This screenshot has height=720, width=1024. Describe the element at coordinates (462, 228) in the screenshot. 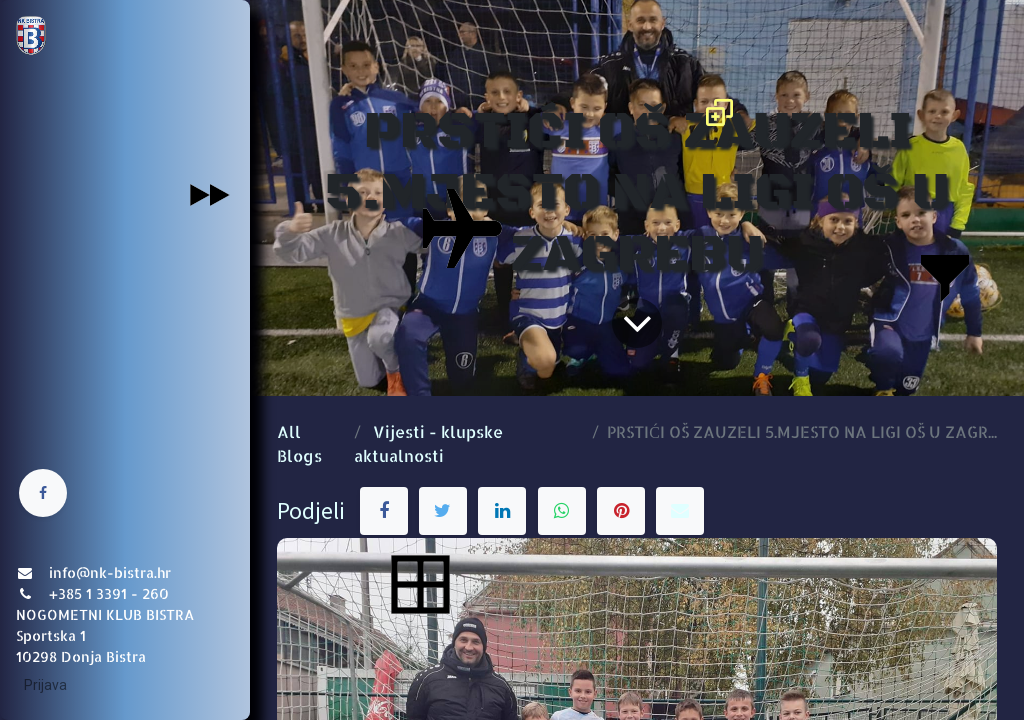

I see `enable airplane mode` at that location.